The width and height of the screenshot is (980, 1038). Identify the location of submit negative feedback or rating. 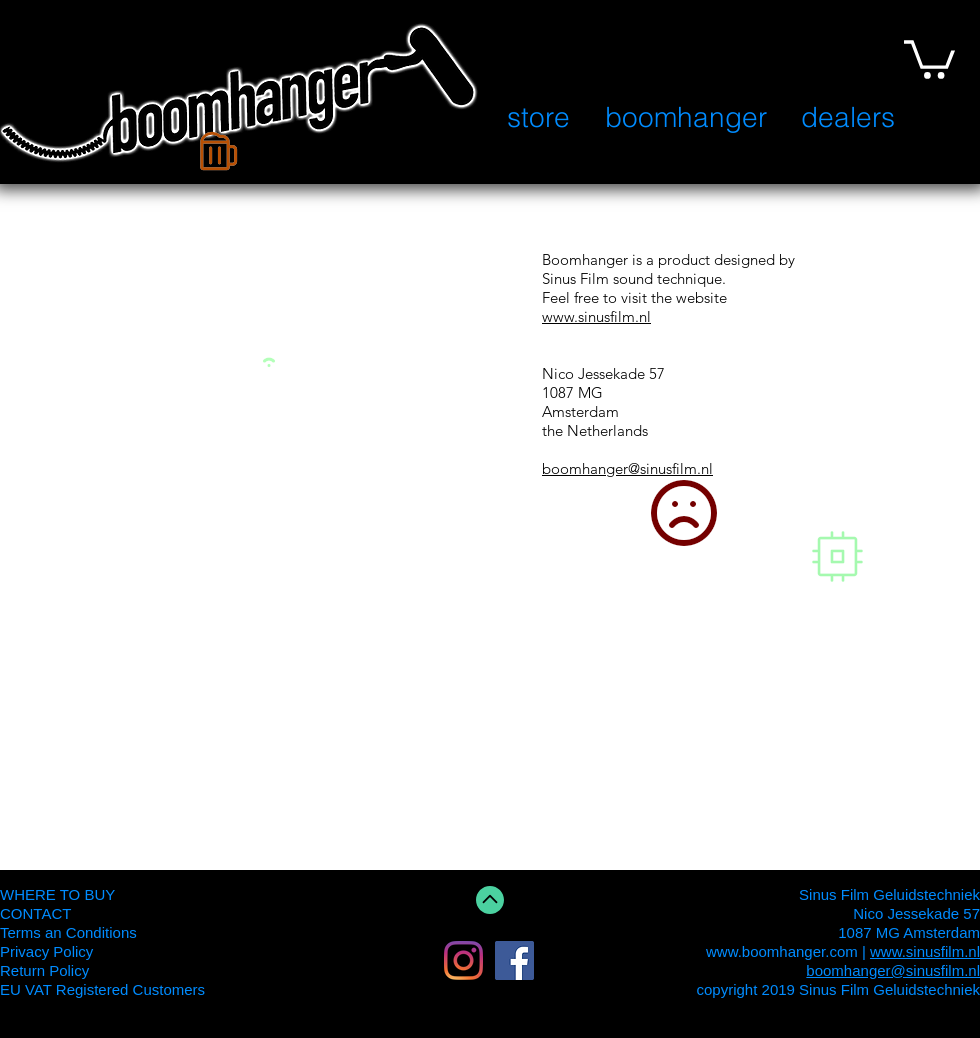
(684, 513).